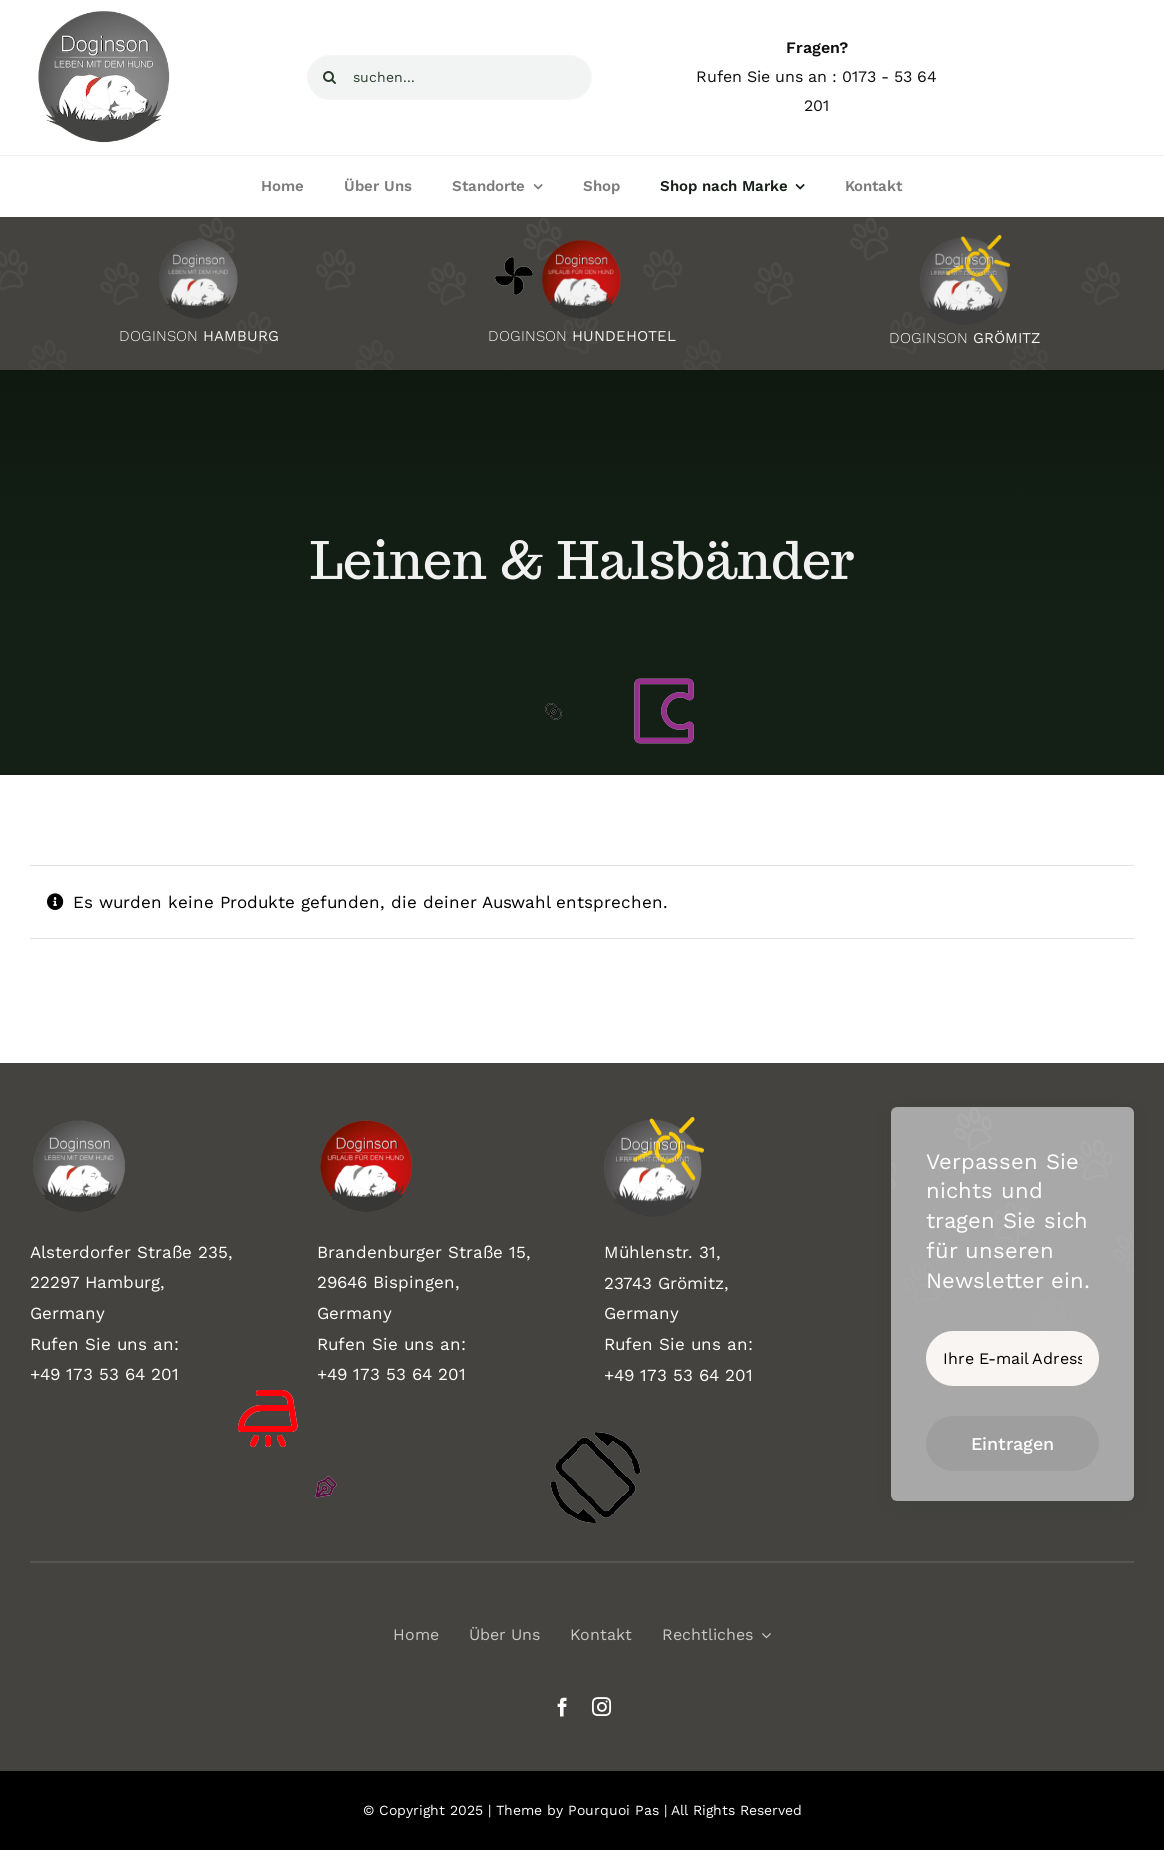 This screenshot has width=1164, height=1850. Describe the element at coordinates (595, 1477) in the screenshot. I see `rotate screen orientation` at that location.